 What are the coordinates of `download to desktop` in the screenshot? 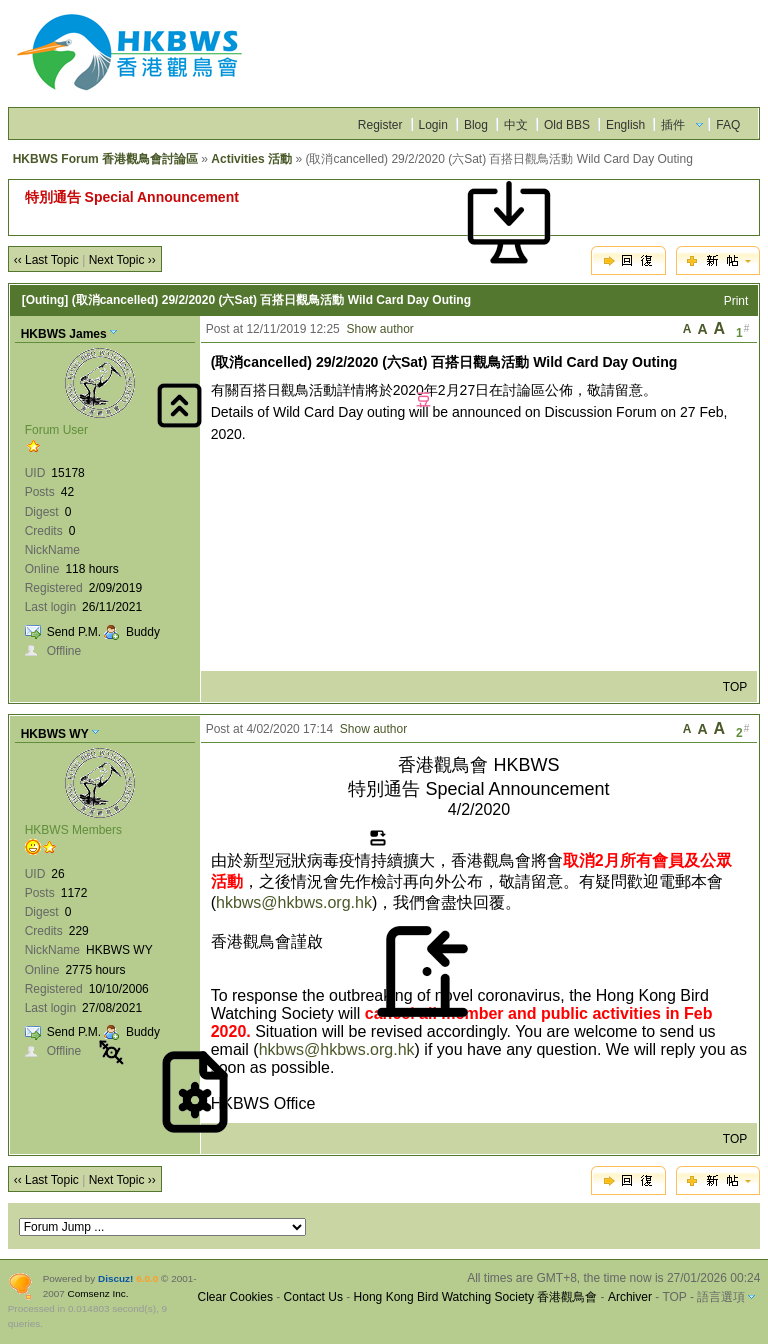 It's located at (509, 226).